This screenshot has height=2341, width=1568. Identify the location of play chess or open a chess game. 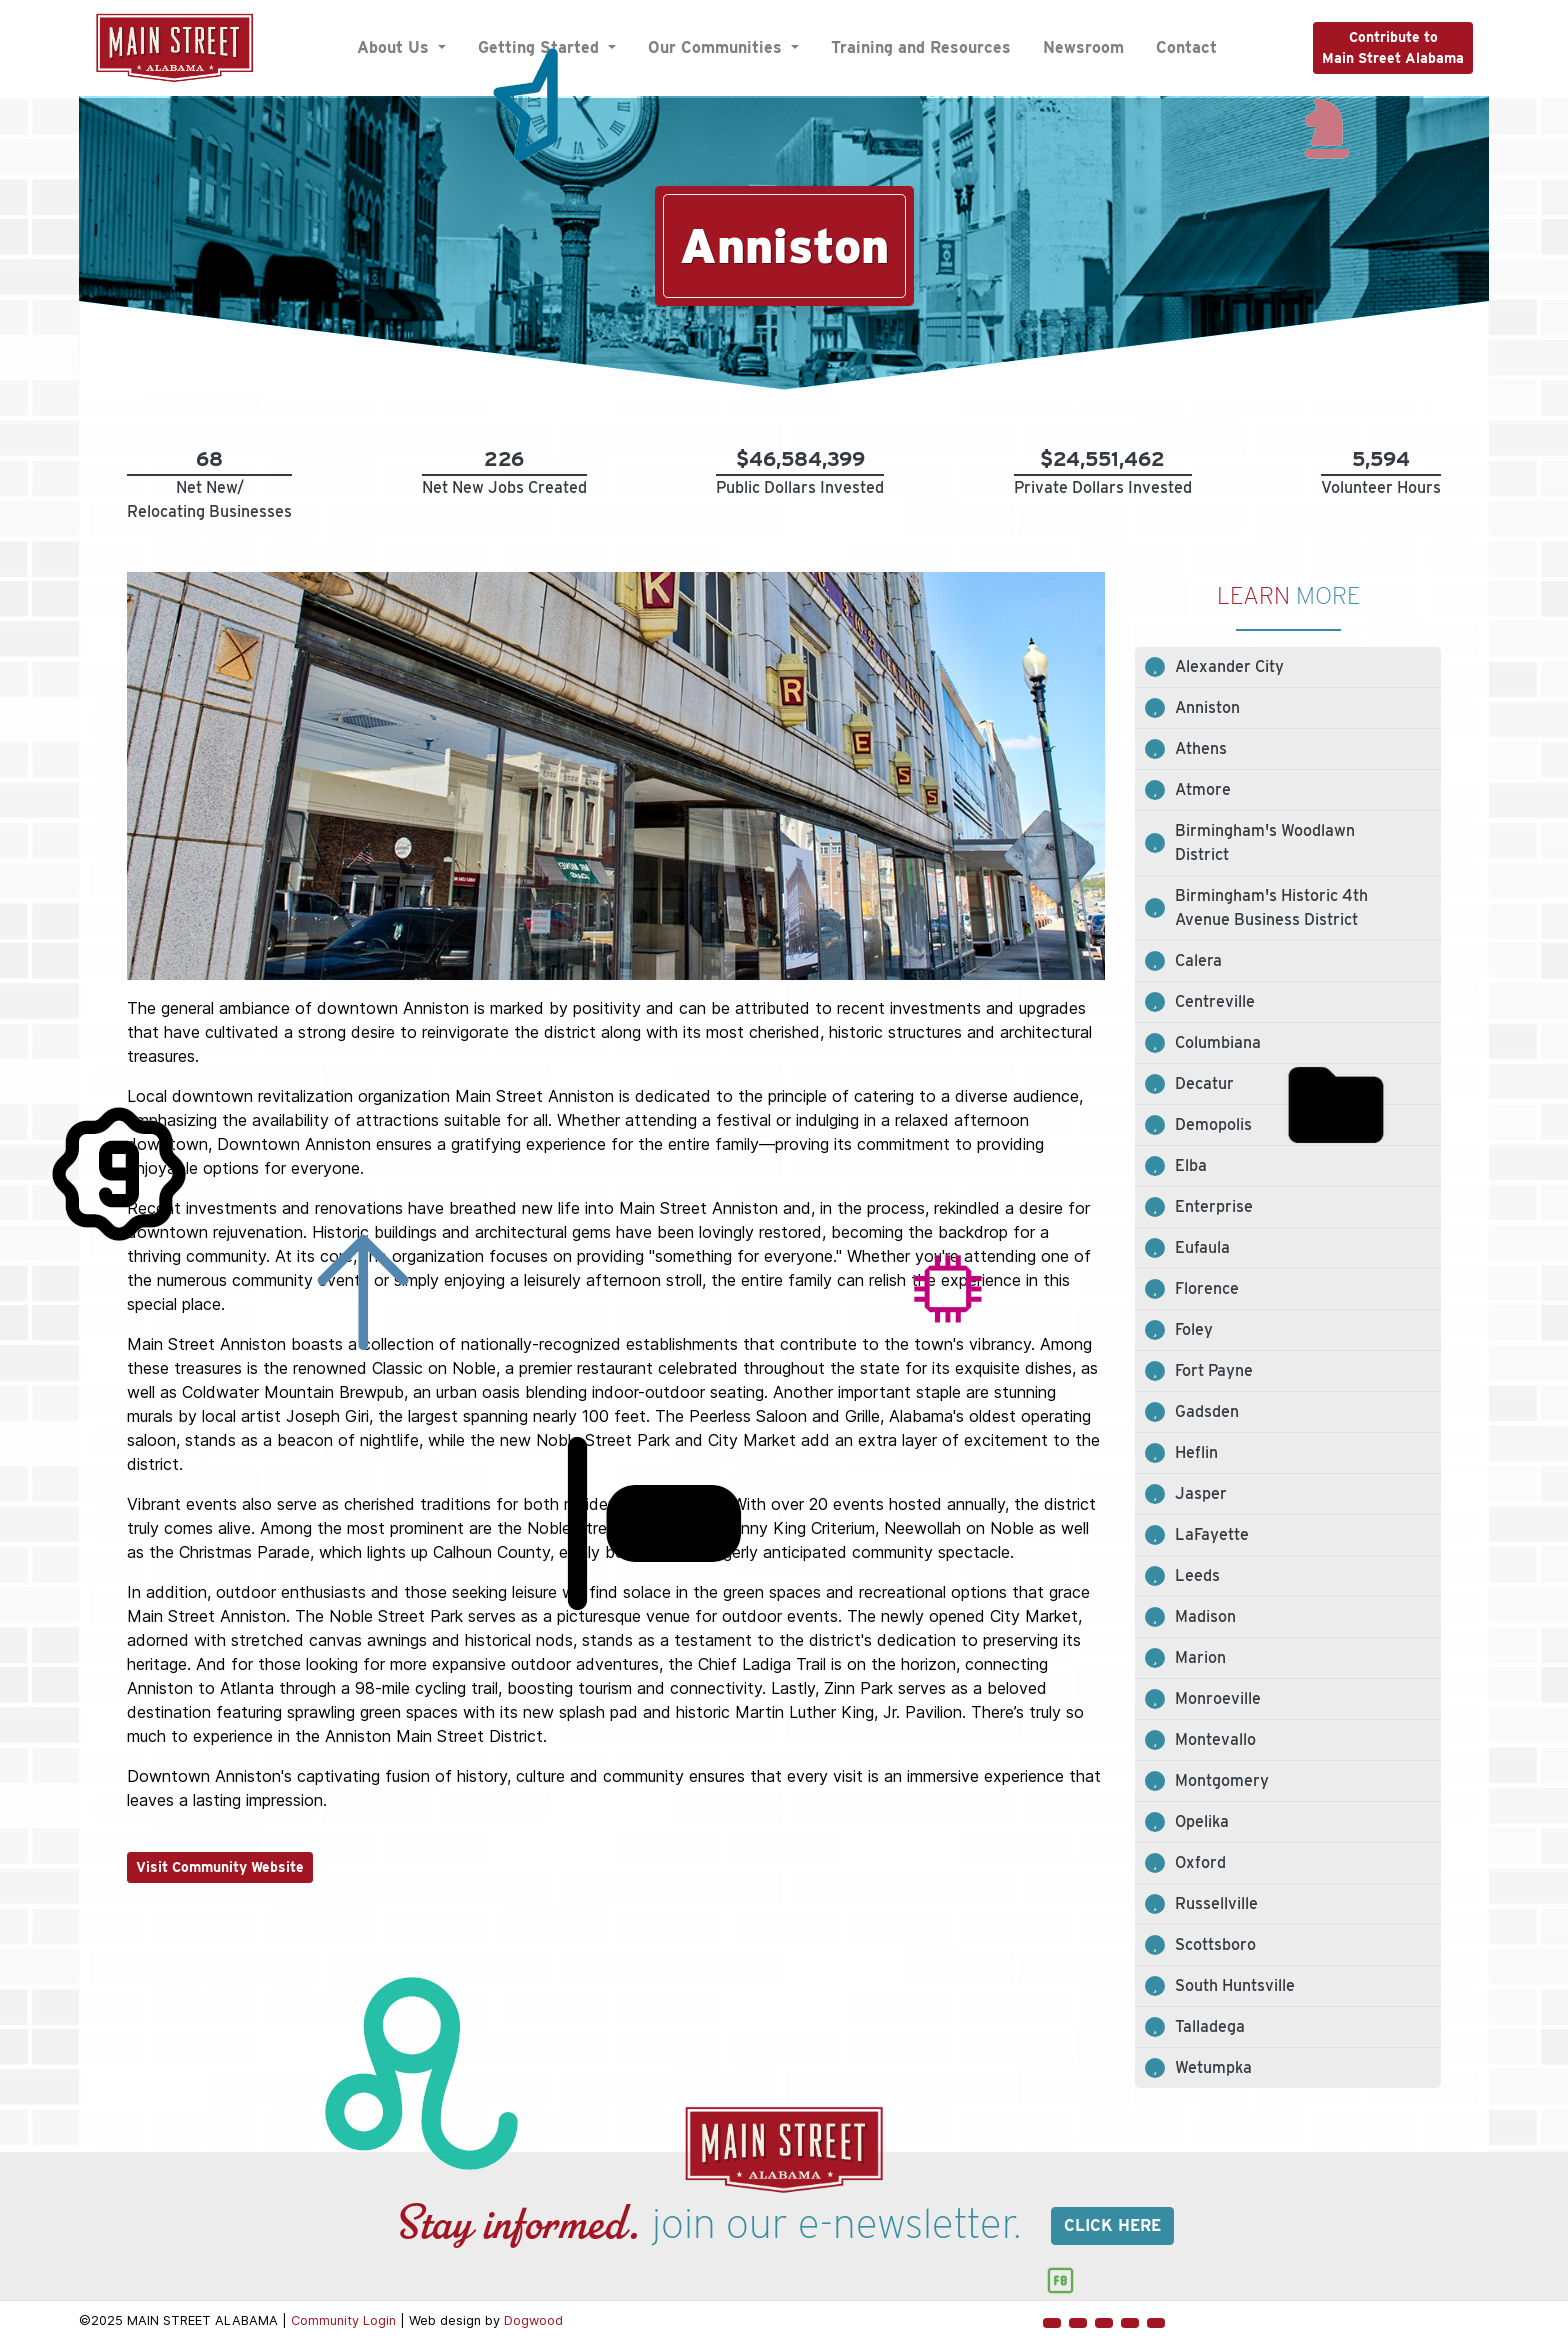
(1327, 130).